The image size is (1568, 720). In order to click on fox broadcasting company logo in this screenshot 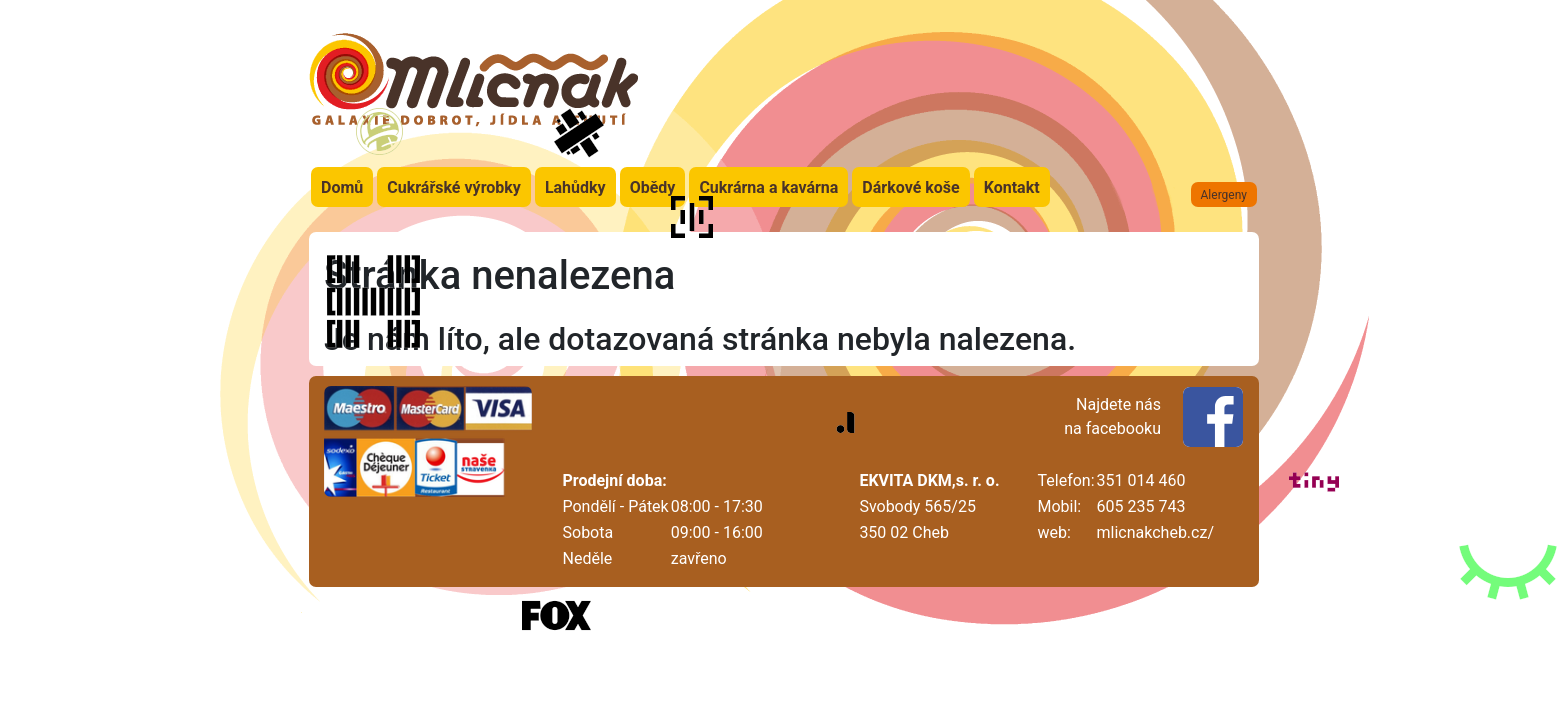, I will do `click(556, 615)`.